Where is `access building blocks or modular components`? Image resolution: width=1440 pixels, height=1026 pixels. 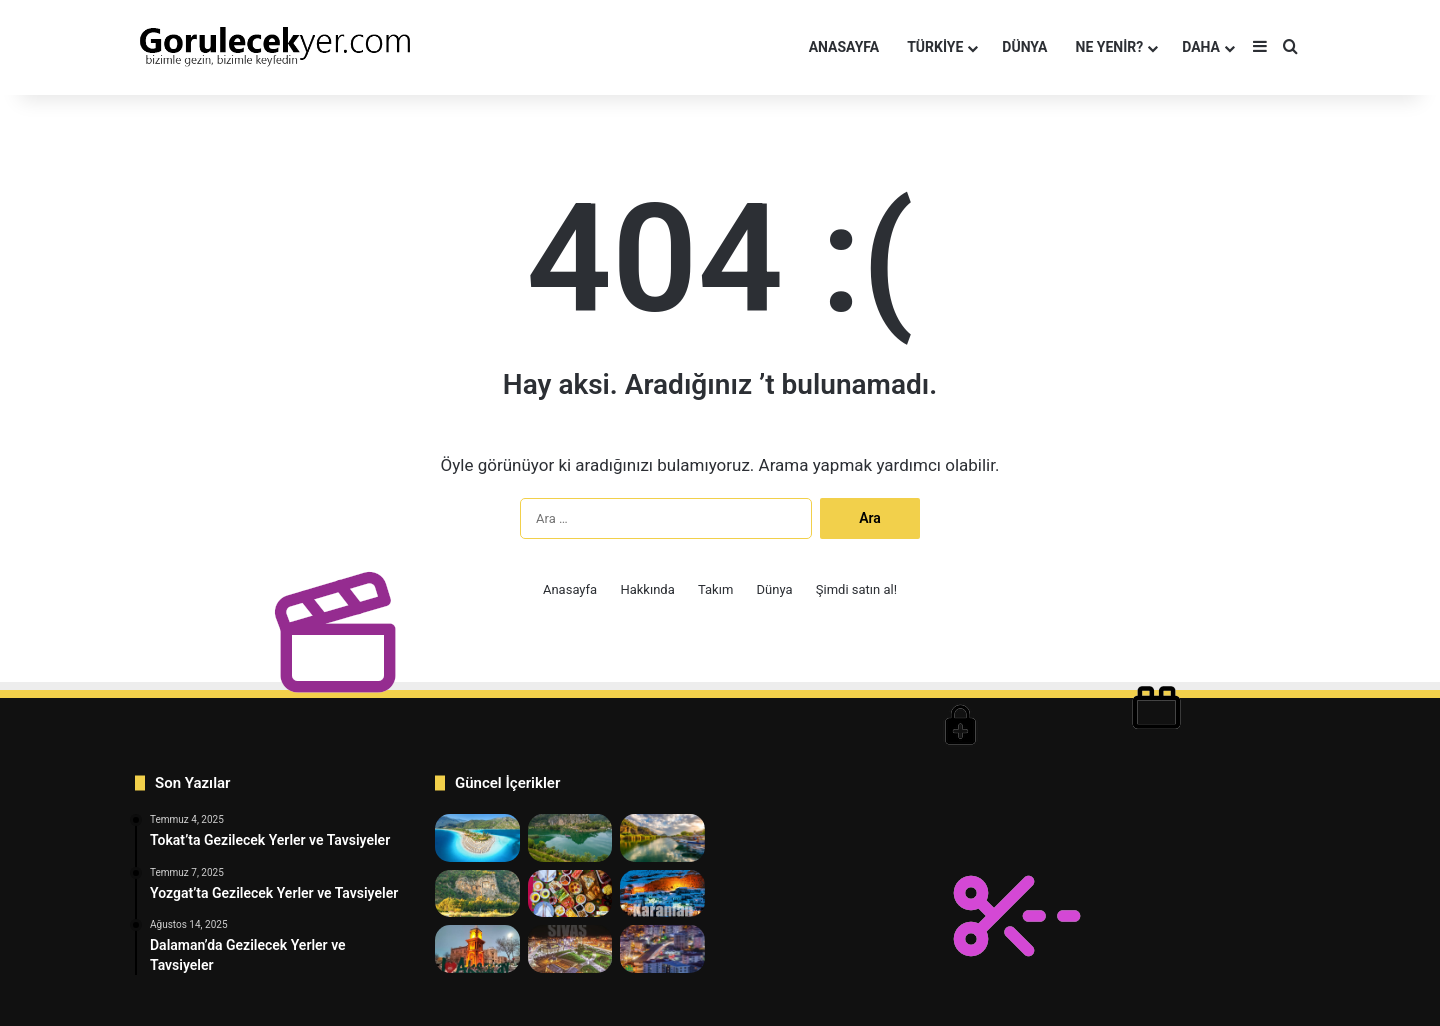
access building blocks or modular components is located at coordinates (1156, 707).